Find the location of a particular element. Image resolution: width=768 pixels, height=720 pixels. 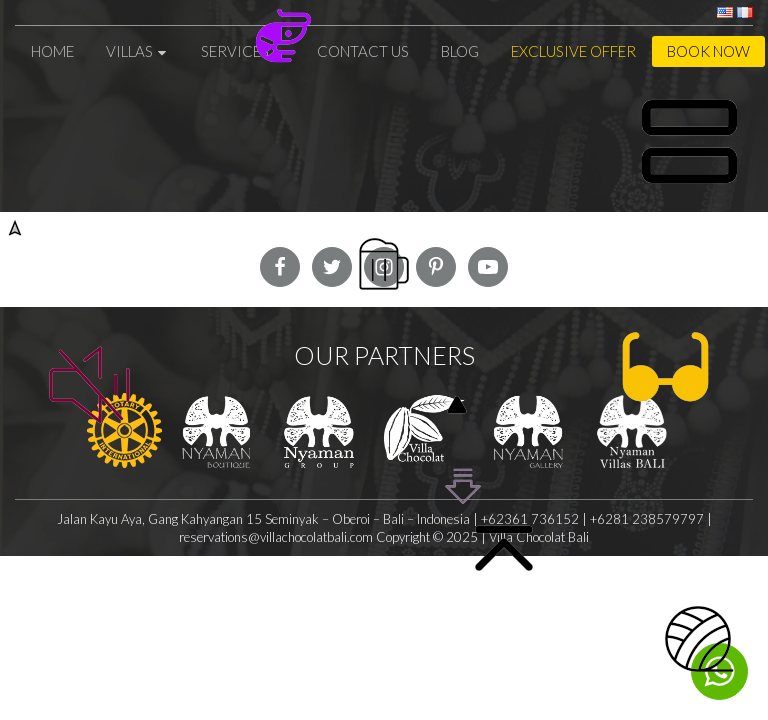

access knitting or crafting projects is located at coordinates (698, 639).